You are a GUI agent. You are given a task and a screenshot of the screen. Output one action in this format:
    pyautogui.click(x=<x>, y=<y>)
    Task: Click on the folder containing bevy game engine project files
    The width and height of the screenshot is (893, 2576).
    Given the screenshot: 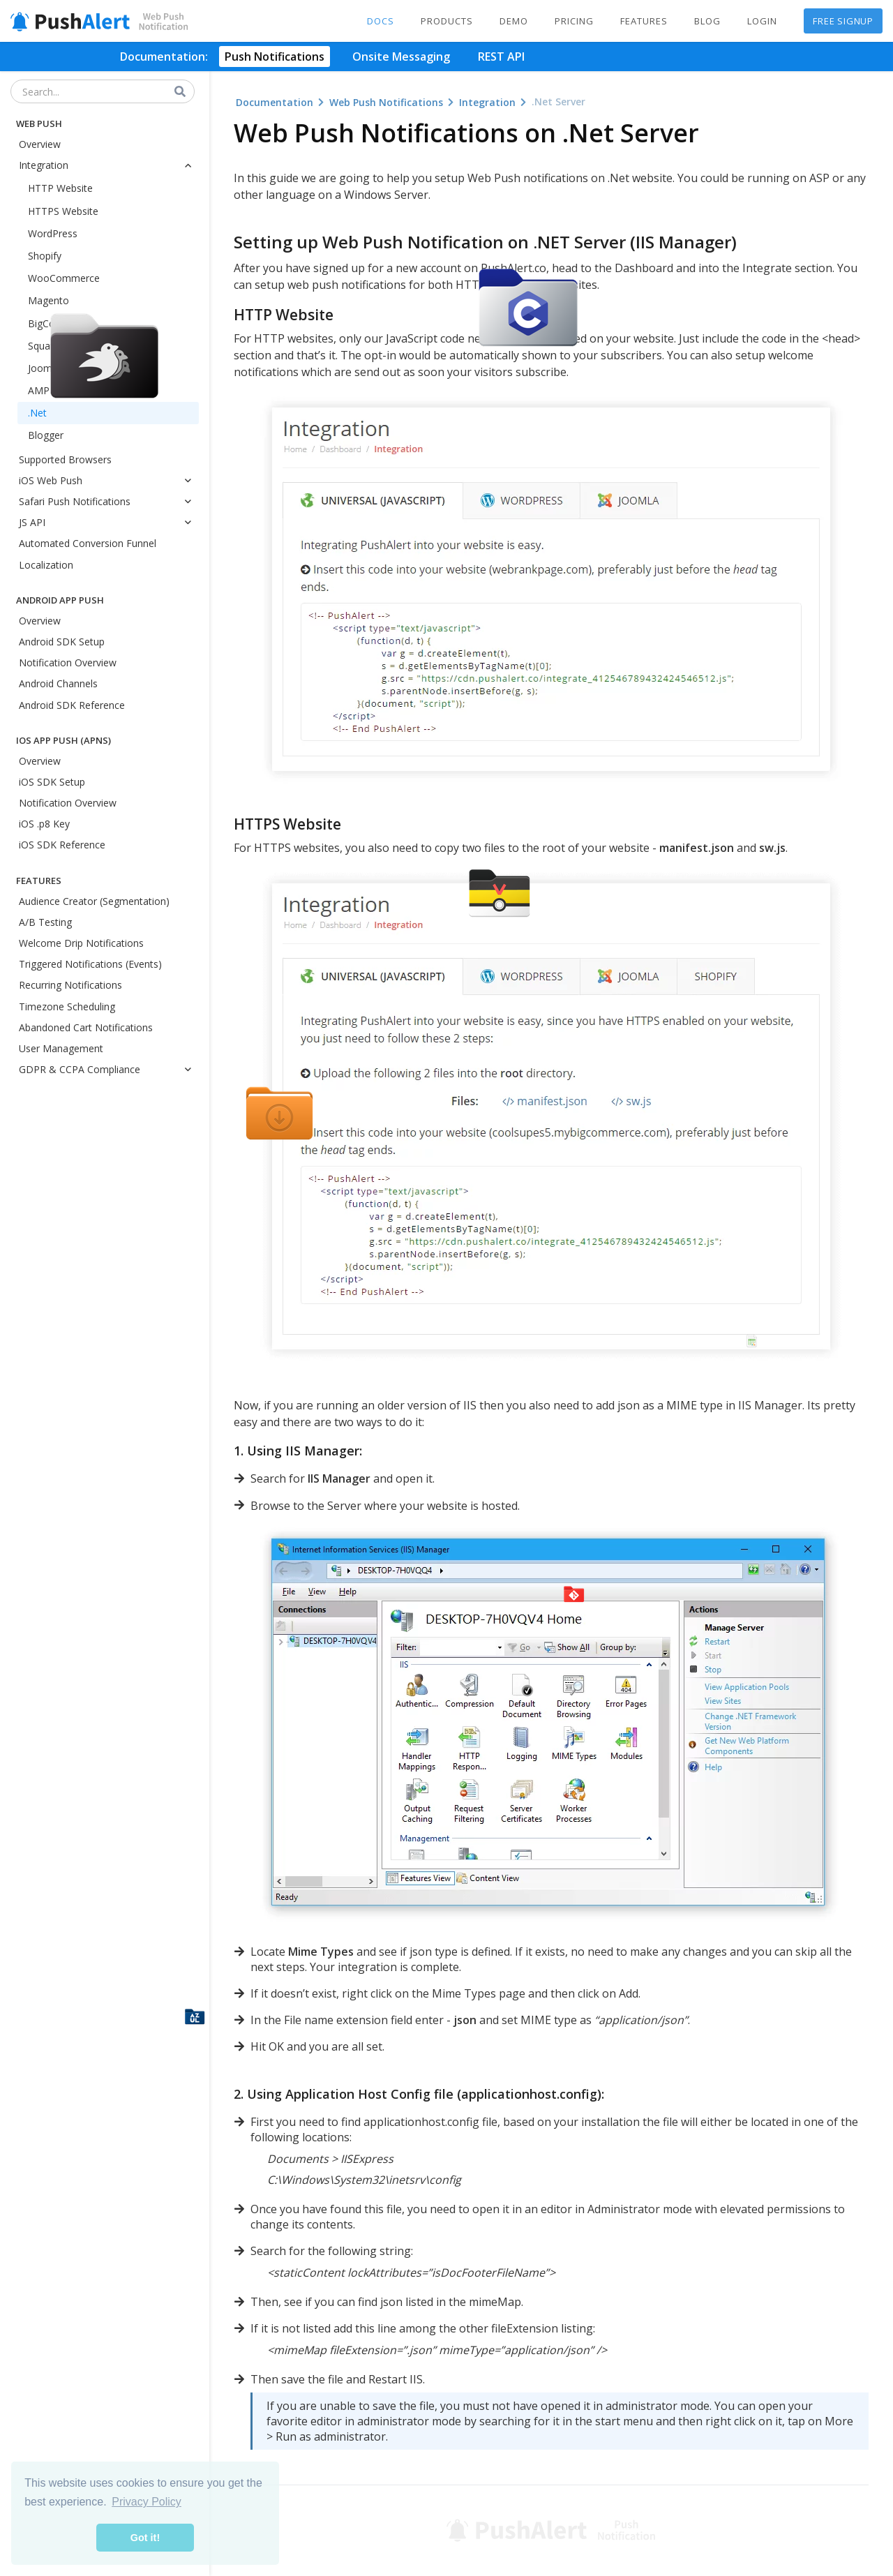 What is the action you would take?
    pyautogui.click(x=104, y=359)
    